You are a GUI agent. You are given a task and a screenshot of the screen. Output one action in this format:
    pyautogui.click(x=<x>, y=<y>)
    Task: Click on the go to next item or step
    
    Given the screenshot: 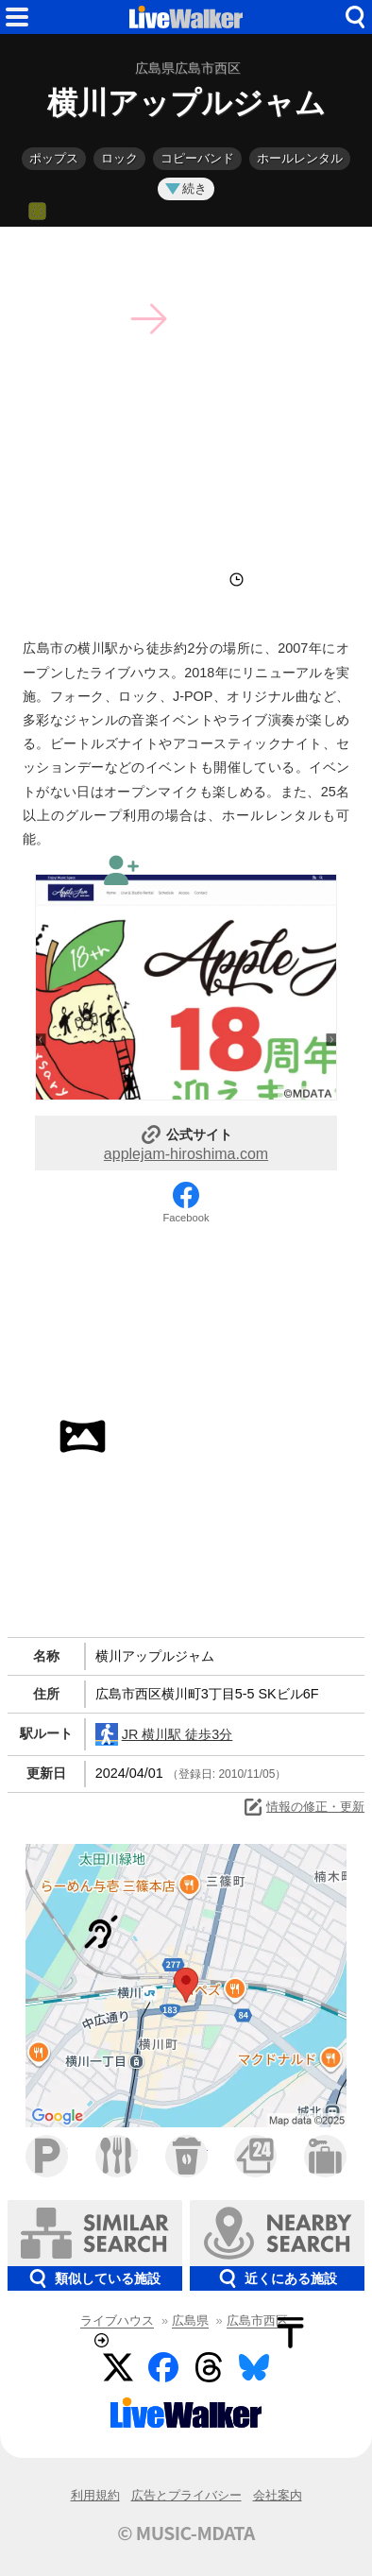 What is the action you would take?
    pyautogui.click(x=101, y=2340)
    